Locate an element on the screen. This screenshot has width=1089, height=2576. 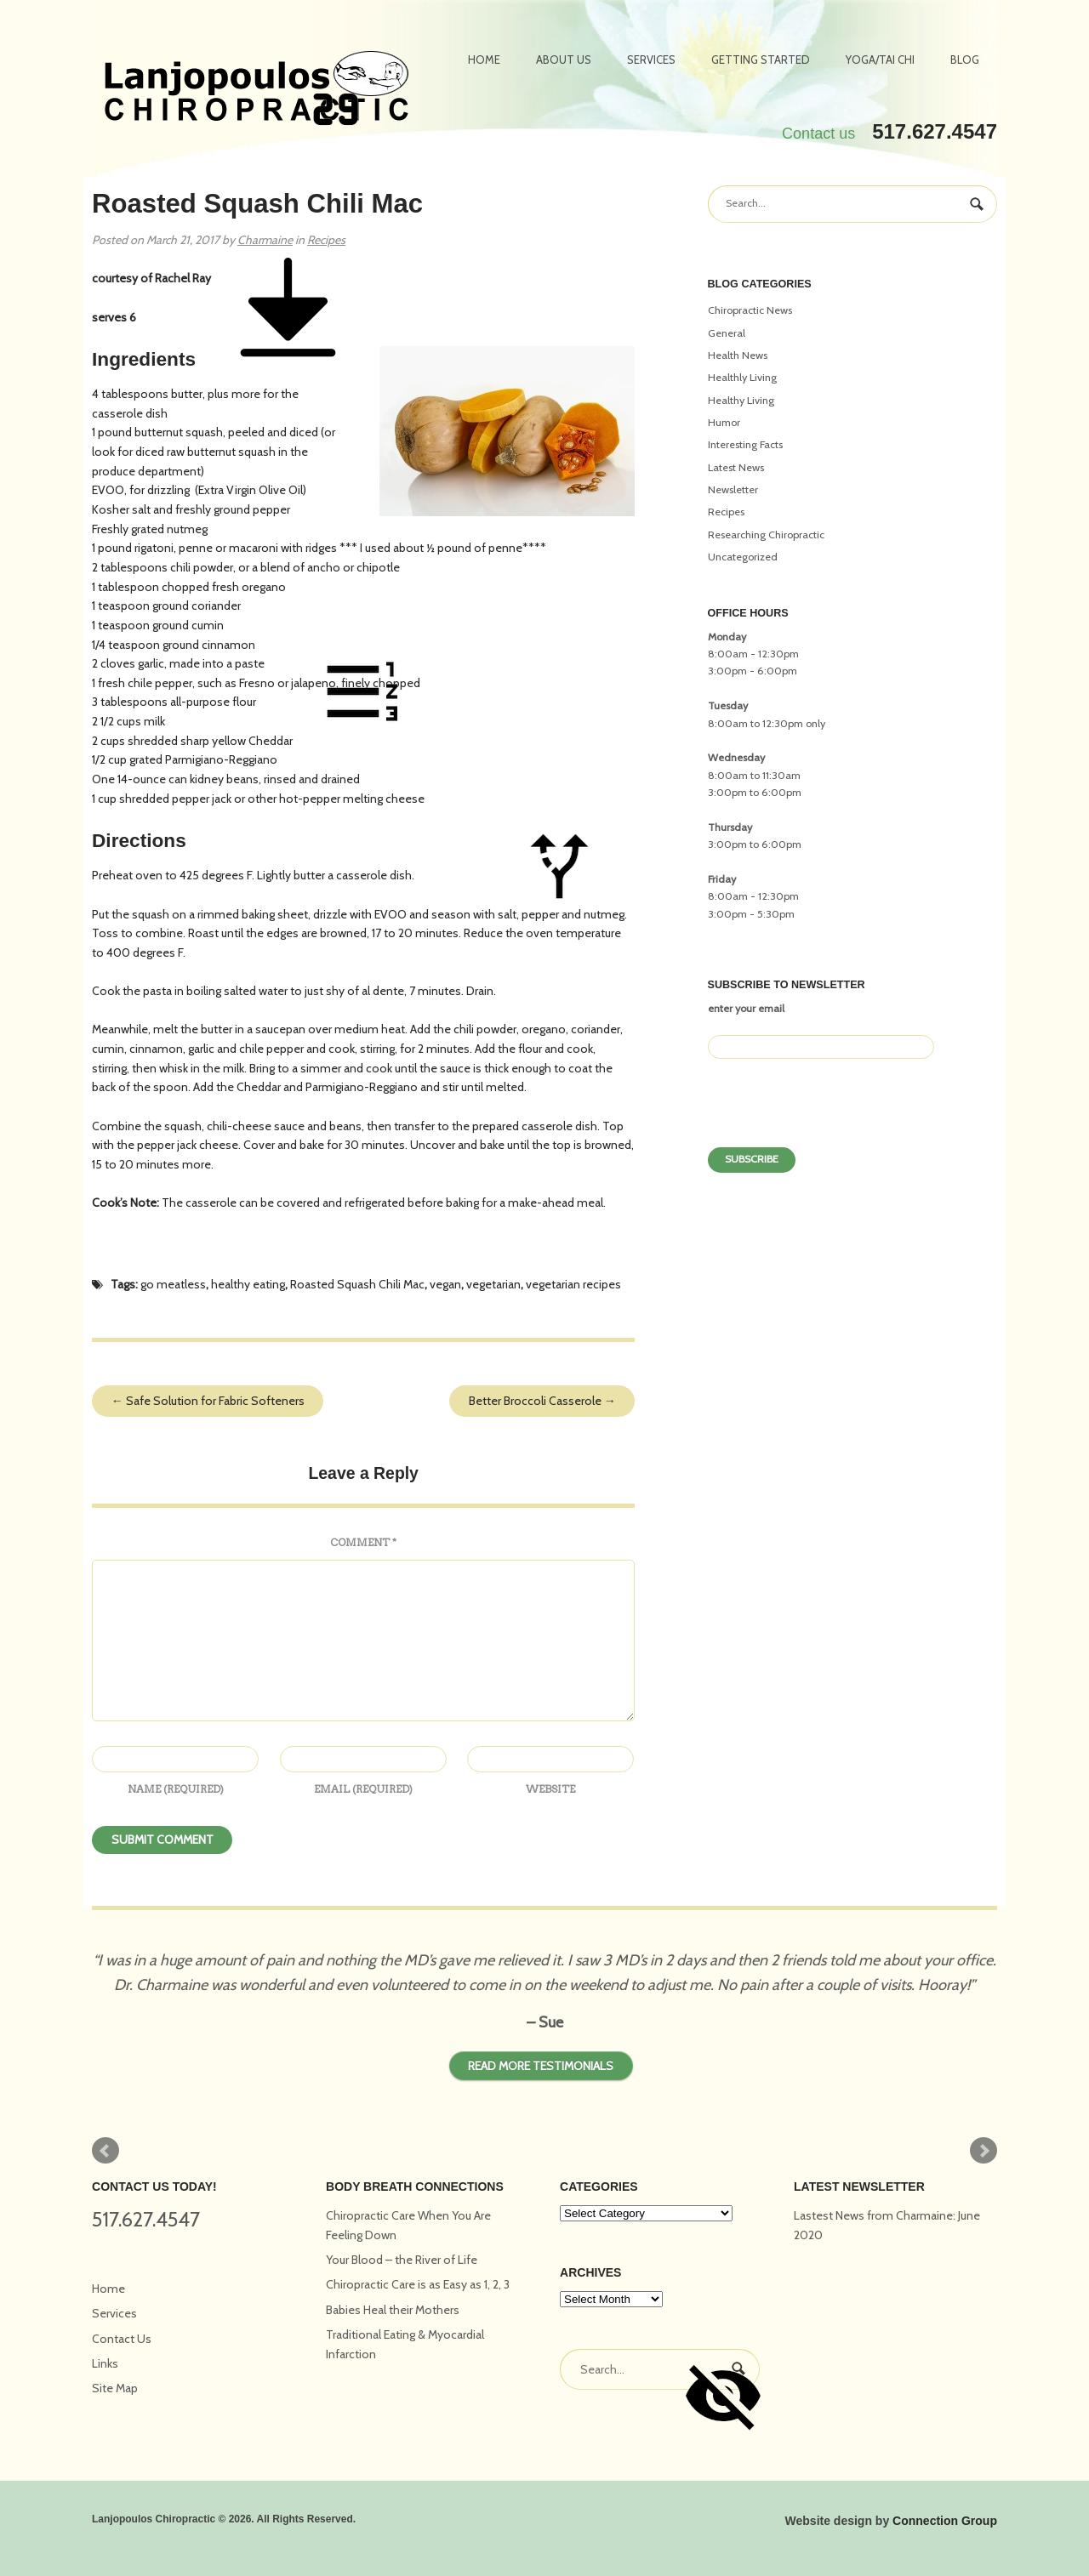
view alternative routes is located at coordinates (559, 866).